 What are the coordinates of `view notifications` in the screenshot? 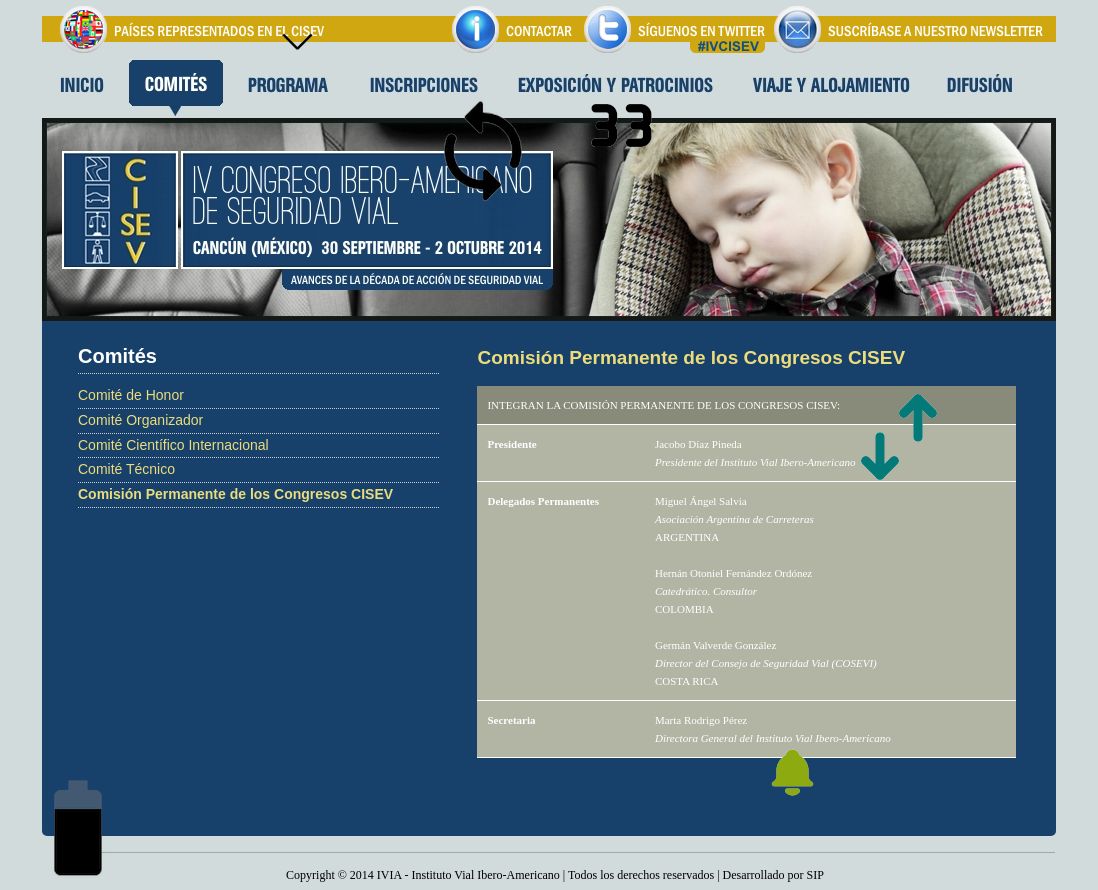 It's located at (792, 772).